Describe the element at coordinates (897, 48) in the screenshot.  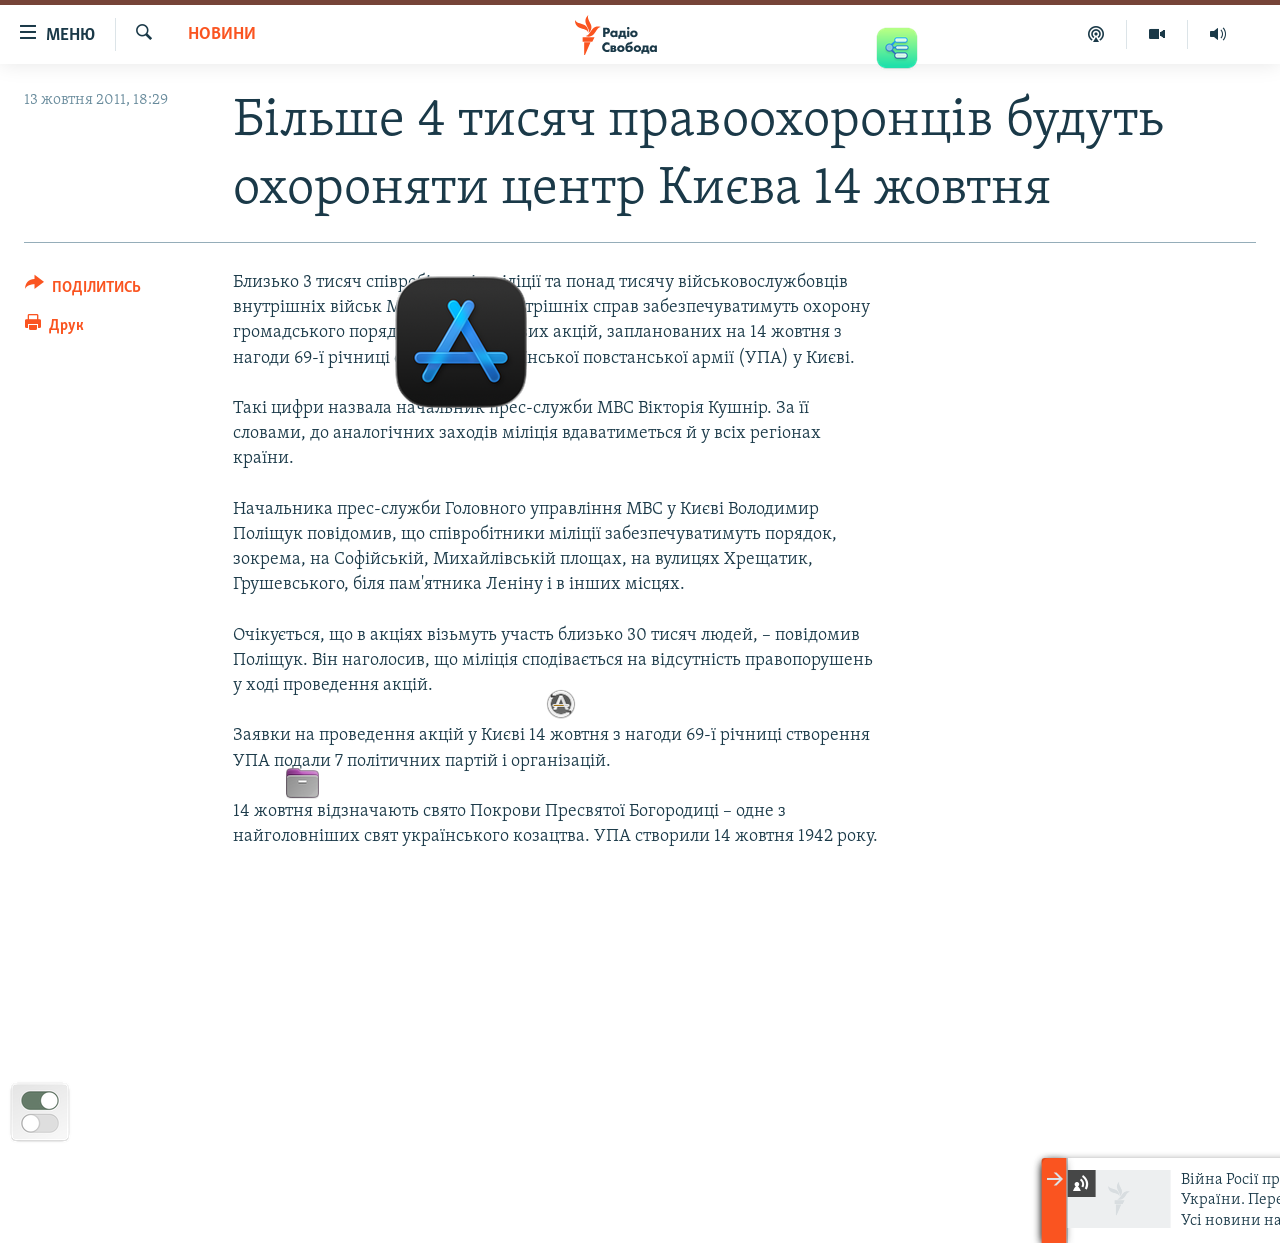
I see `open labyrinth mind-mapping app` at that location.